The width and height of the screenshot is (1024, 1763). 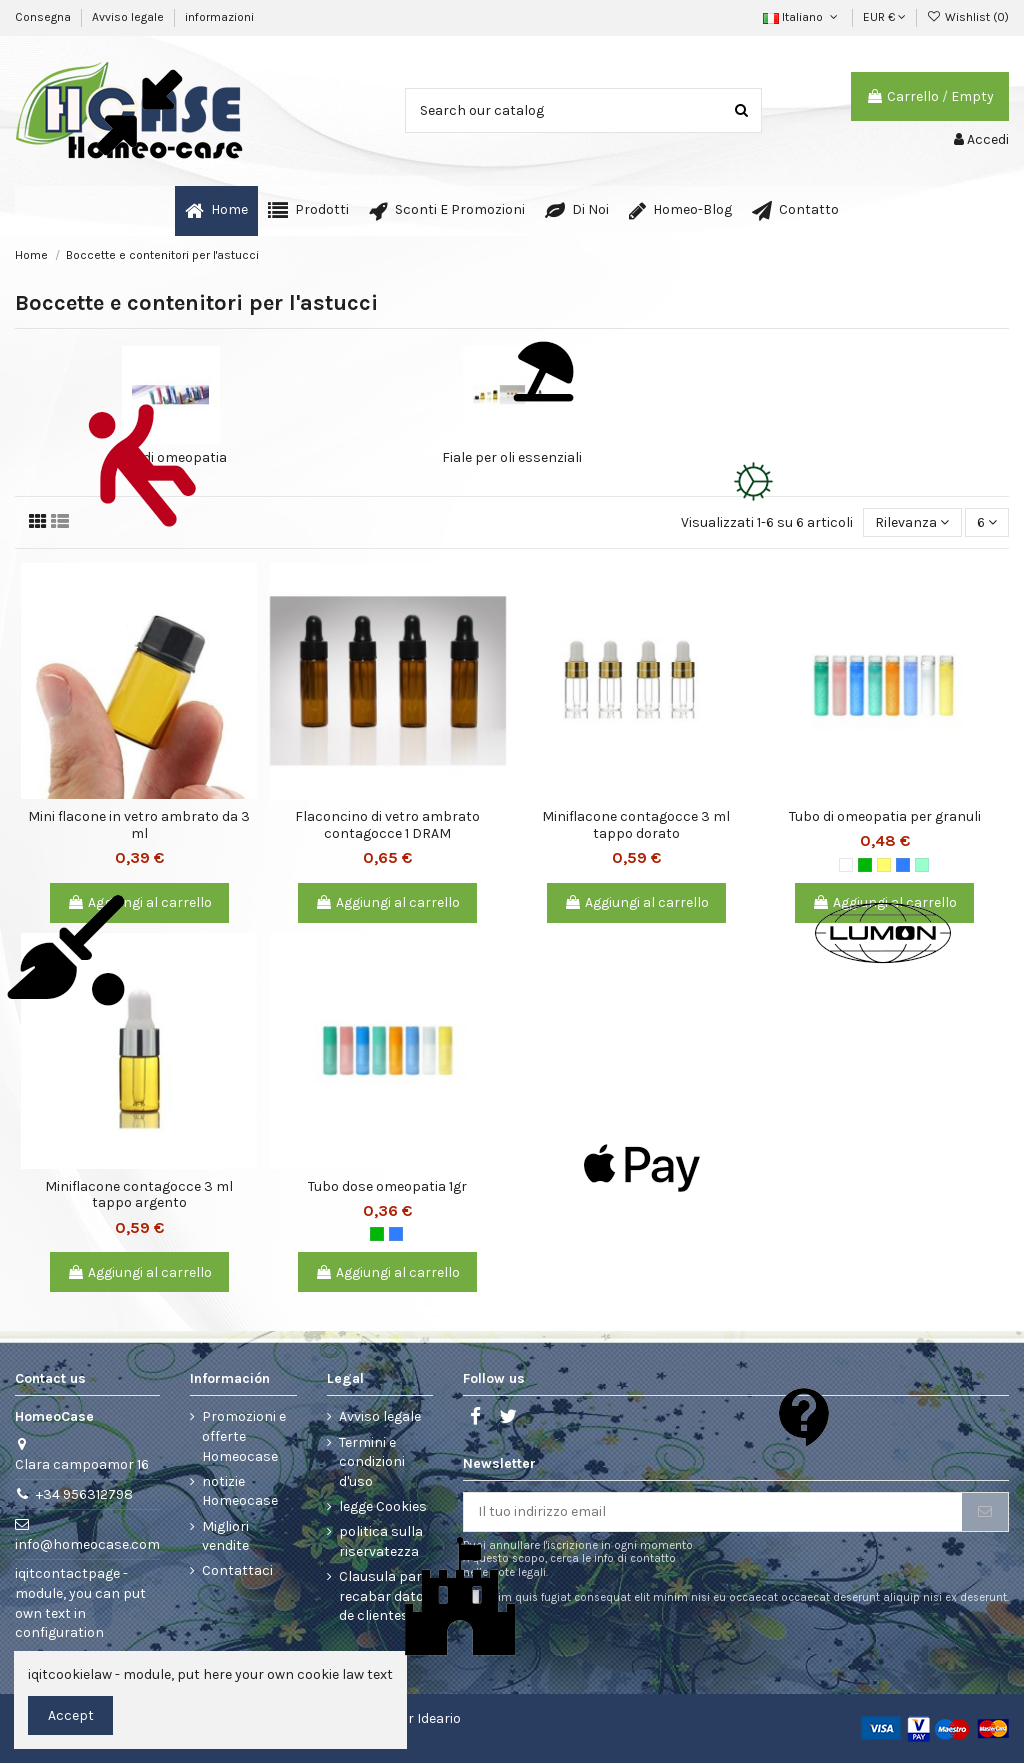 What do you see at coordinates (460, 1596) in the screenshot?
I see `fort awesome brand logo` at bounding box center [460, 1596].